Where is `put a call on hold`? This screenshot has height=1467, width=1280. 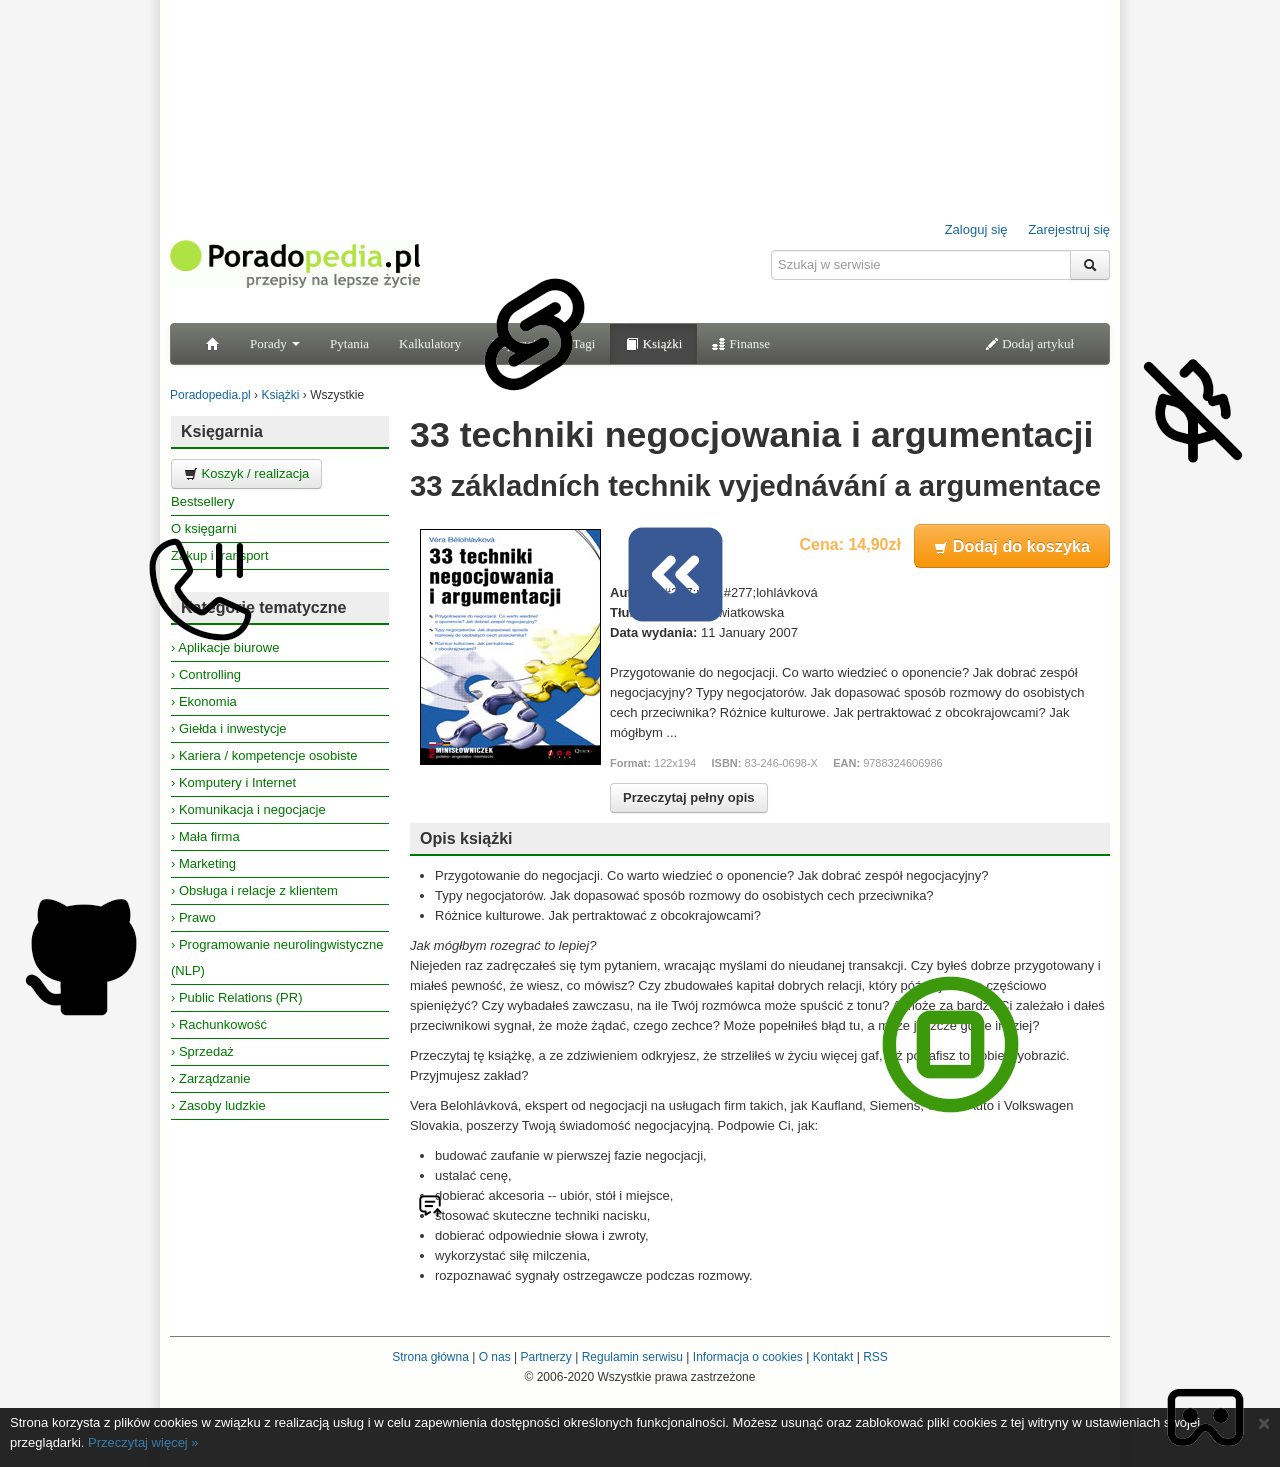
put a call on hold is located at coordinates (202, 587).